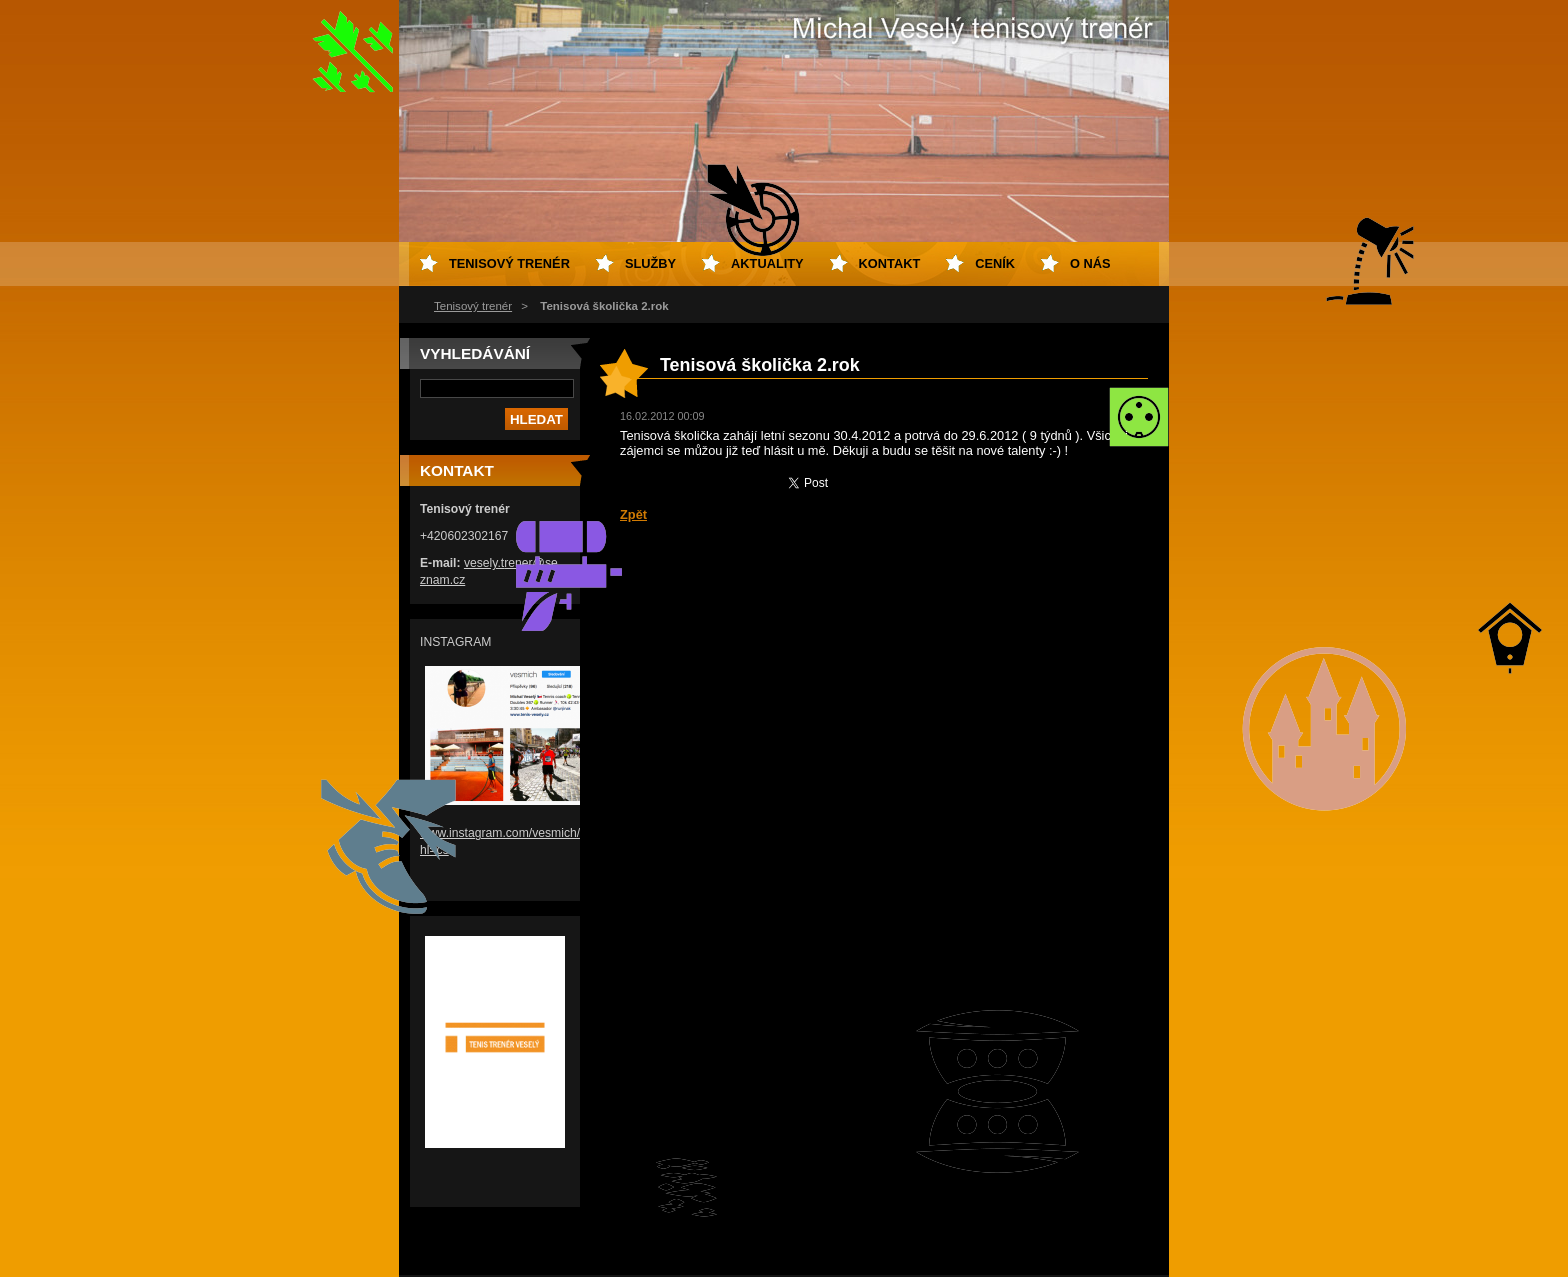  I want to click on launch multiple projectiles or arrows, so click(352, 51).